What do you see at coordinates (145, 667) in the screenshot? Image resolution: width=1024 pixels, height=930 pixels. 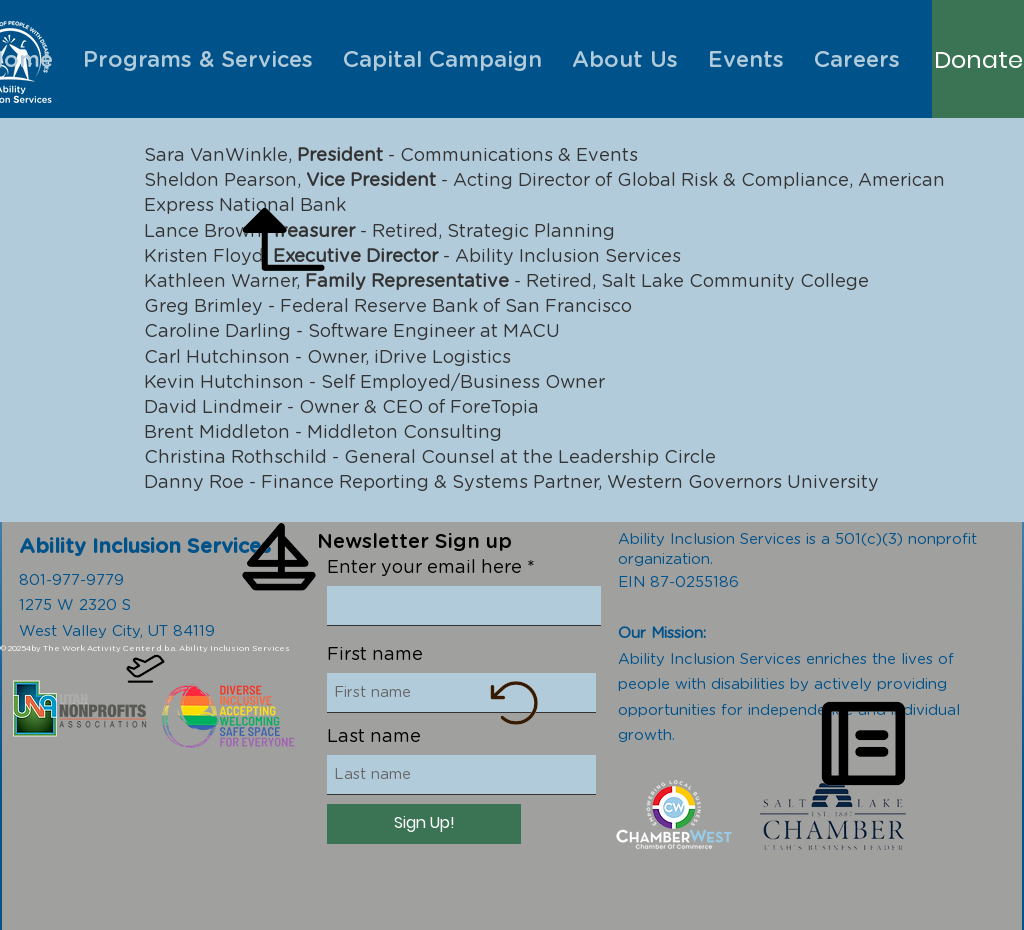 I see `flight departure status indicator` at bounding box center [145, 667].